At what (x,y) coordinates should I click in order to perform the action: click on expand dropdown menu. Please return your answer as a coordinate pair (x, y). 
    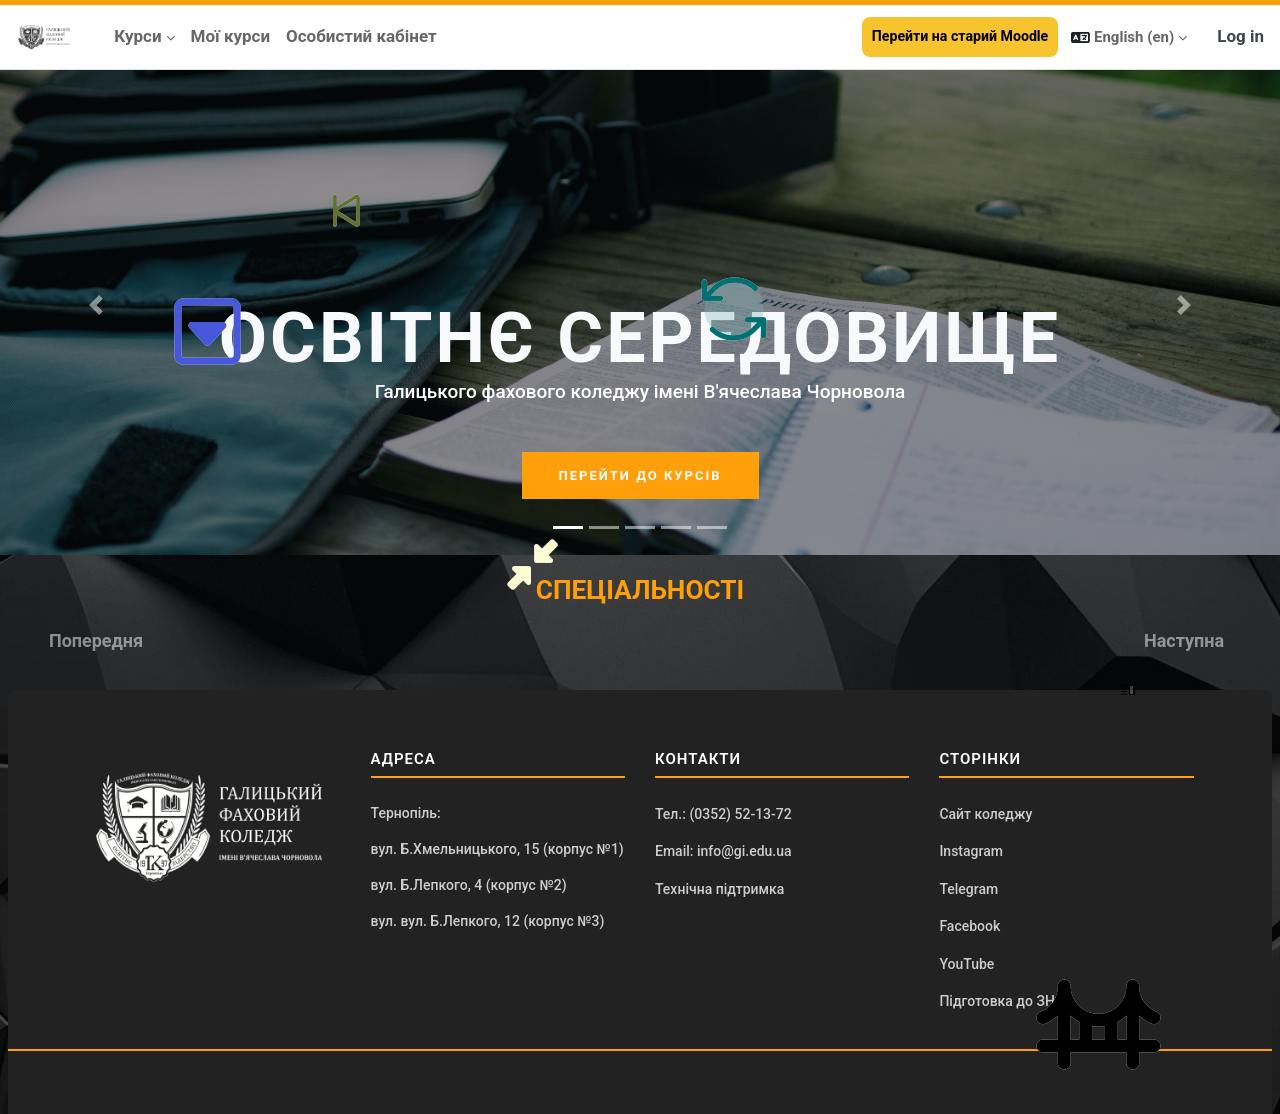
    Looking at the image, I should click on (207, 331).